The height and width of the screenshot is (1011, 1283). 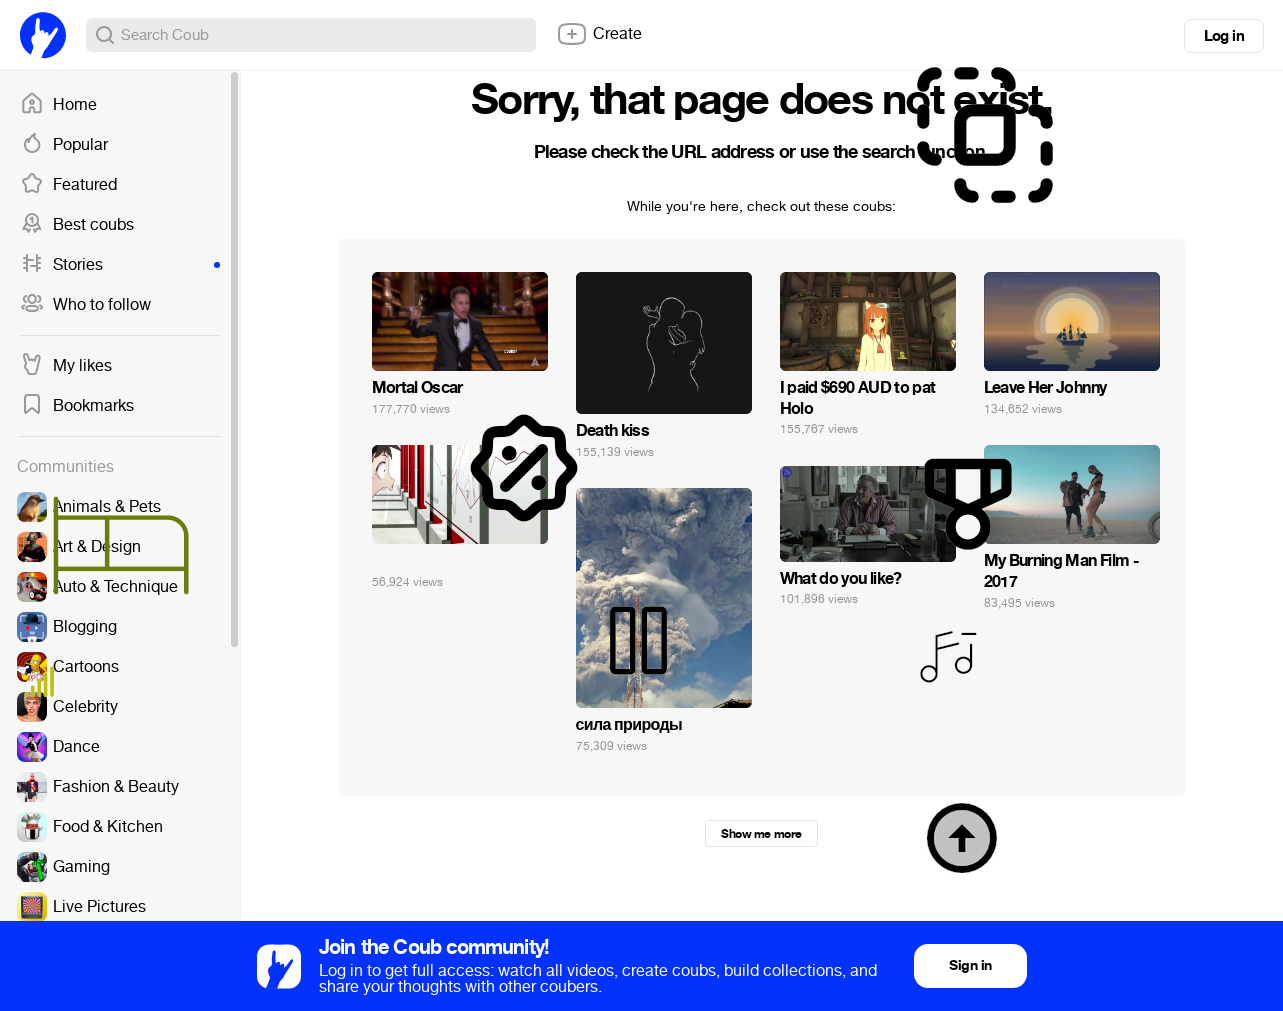 What do you see at coordinates (524, 468) in the screenshot?
I see `view available discounts or promotions` at bounding box center [524, 468].